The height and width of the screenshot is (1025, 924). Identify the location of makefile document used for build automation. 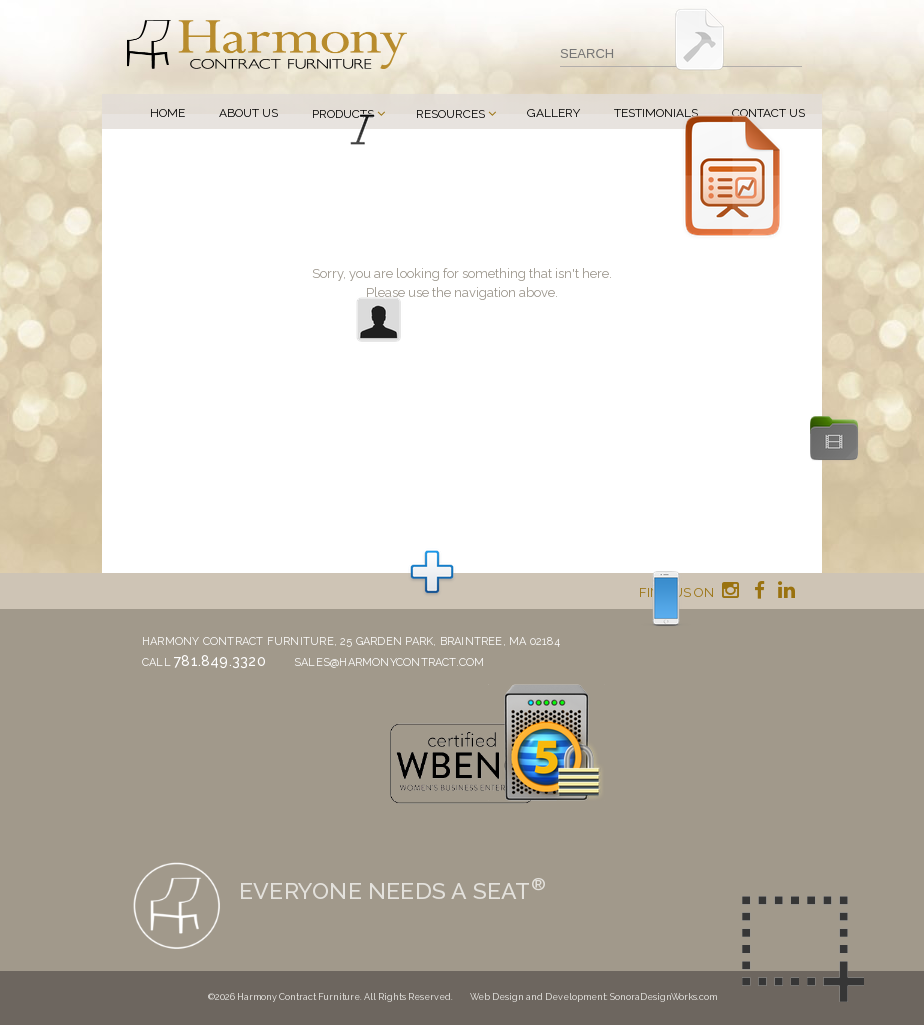
(699, 39).